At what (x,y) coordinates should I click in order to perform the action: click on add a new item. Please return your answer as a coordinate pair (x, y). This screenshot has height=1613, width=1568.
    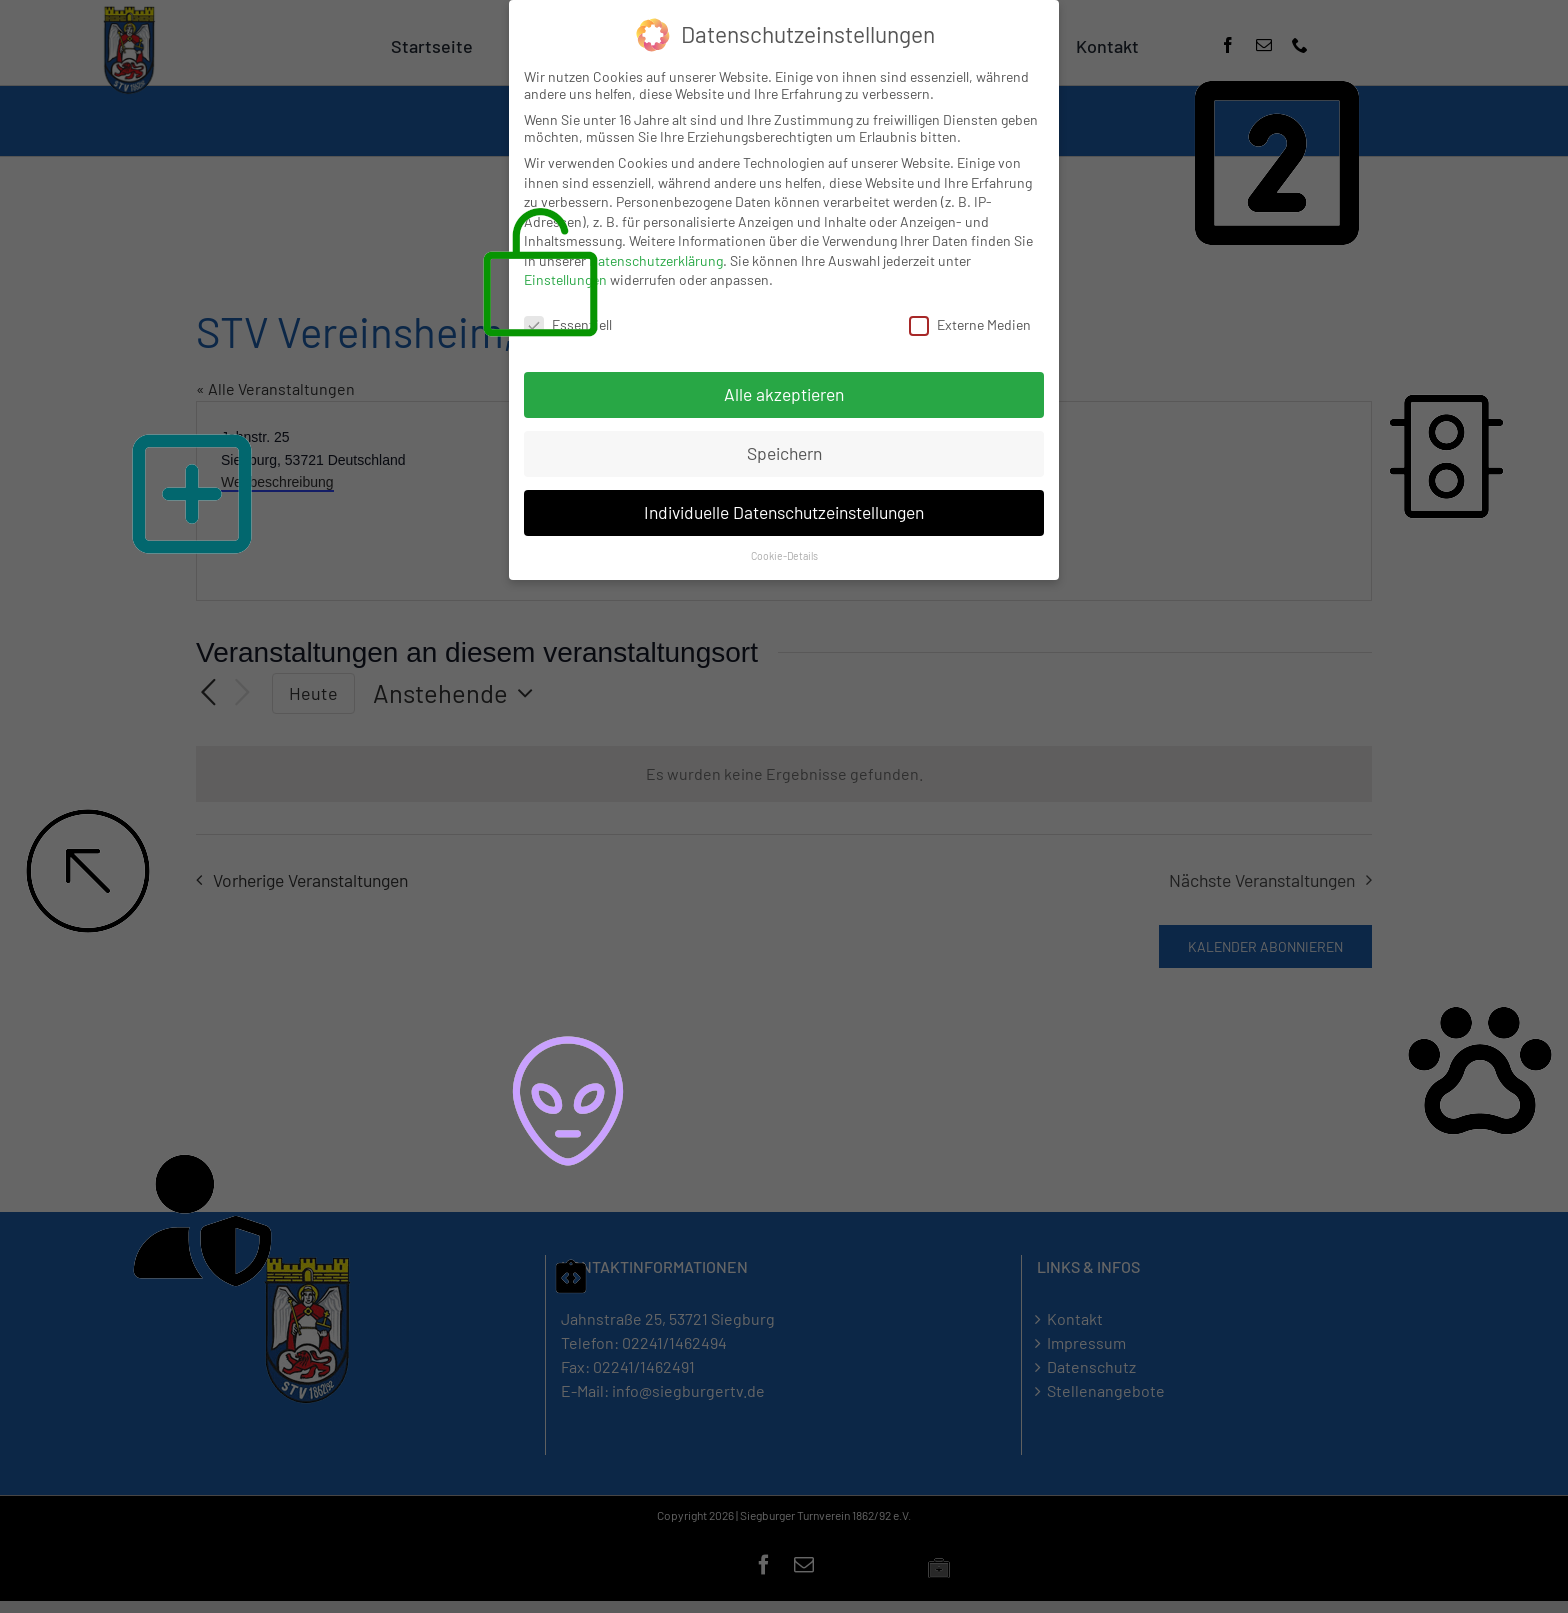
    Looking at the image, I should click on (192, 494).